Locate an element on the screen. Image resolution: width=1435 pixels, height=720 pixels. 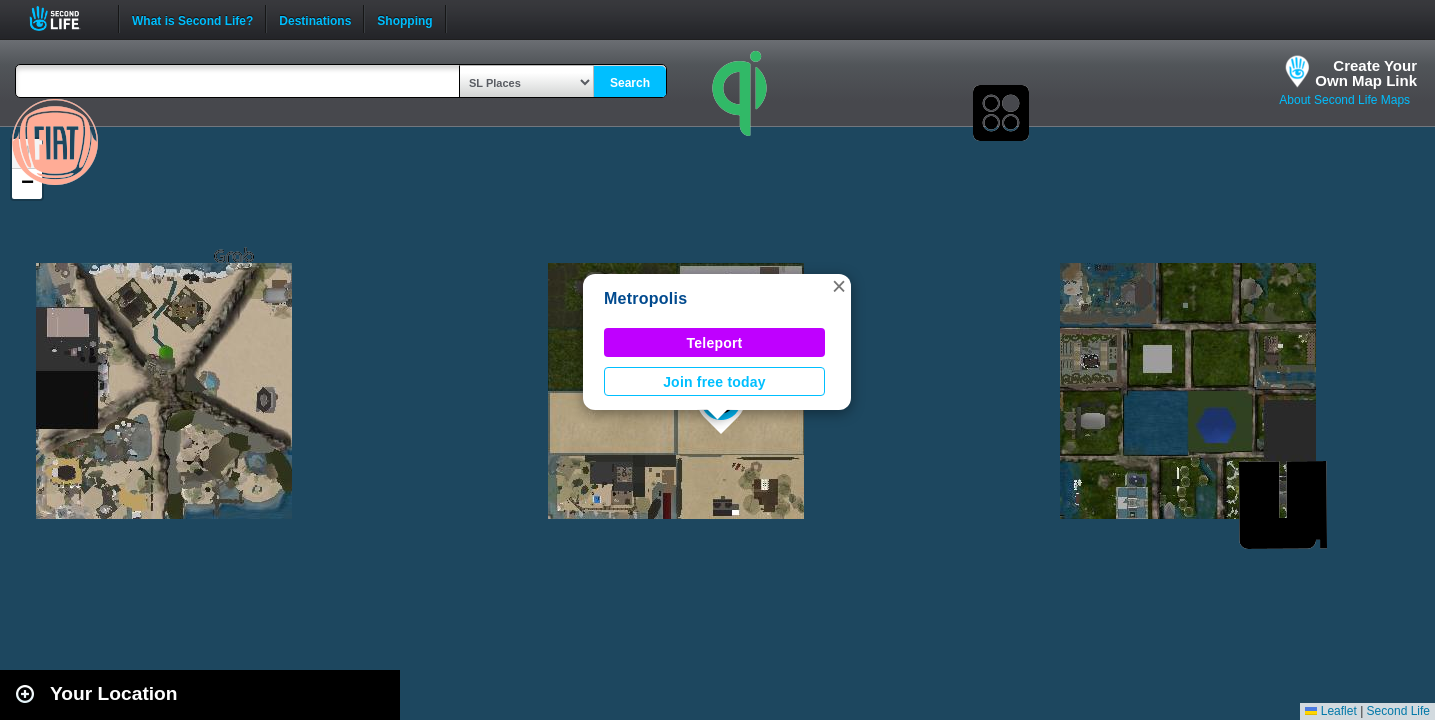
open the Grab app is located at coordinates (234, 255).